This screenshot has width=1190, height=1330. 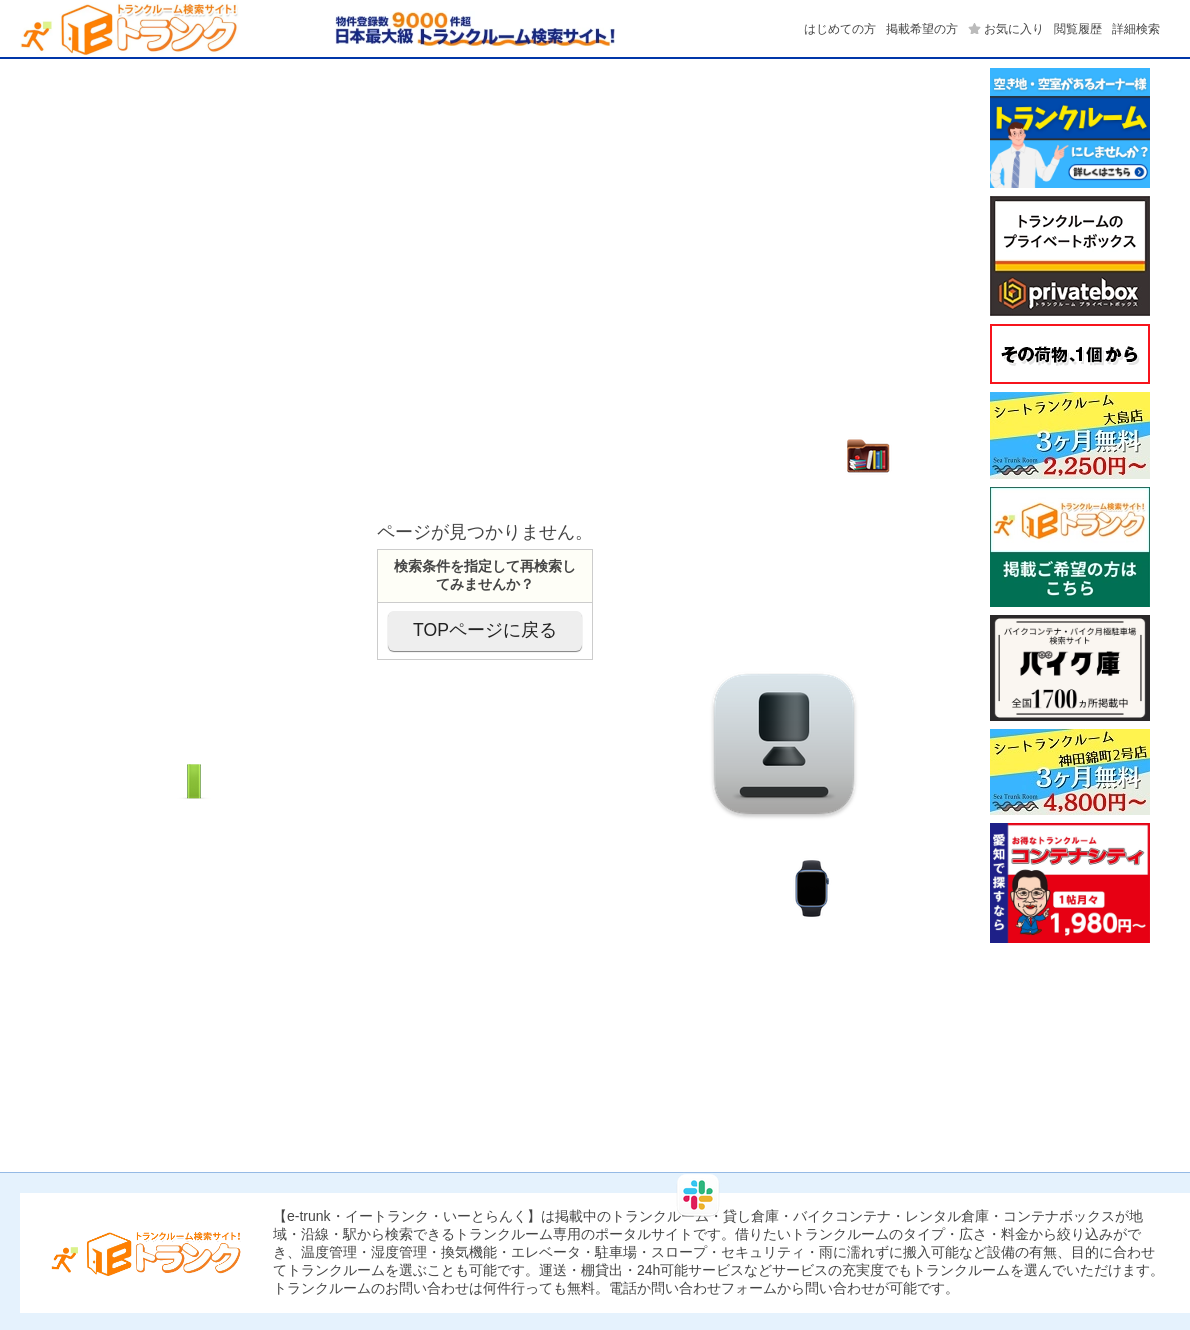 I want to click on open Slack, so click(x=698, y=1195).